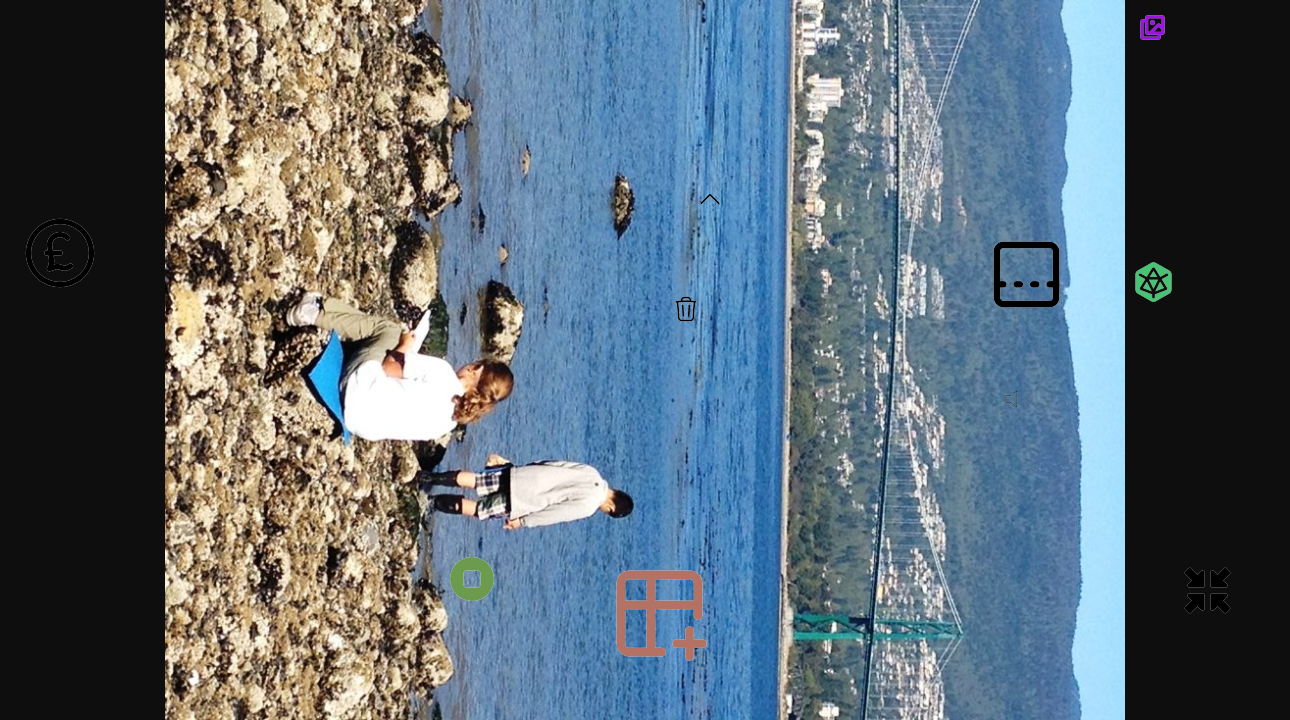  Describe the element at coordinates (1153, 281) in the screenshot. I see `access tabletop gaming or RPG features` at that location.